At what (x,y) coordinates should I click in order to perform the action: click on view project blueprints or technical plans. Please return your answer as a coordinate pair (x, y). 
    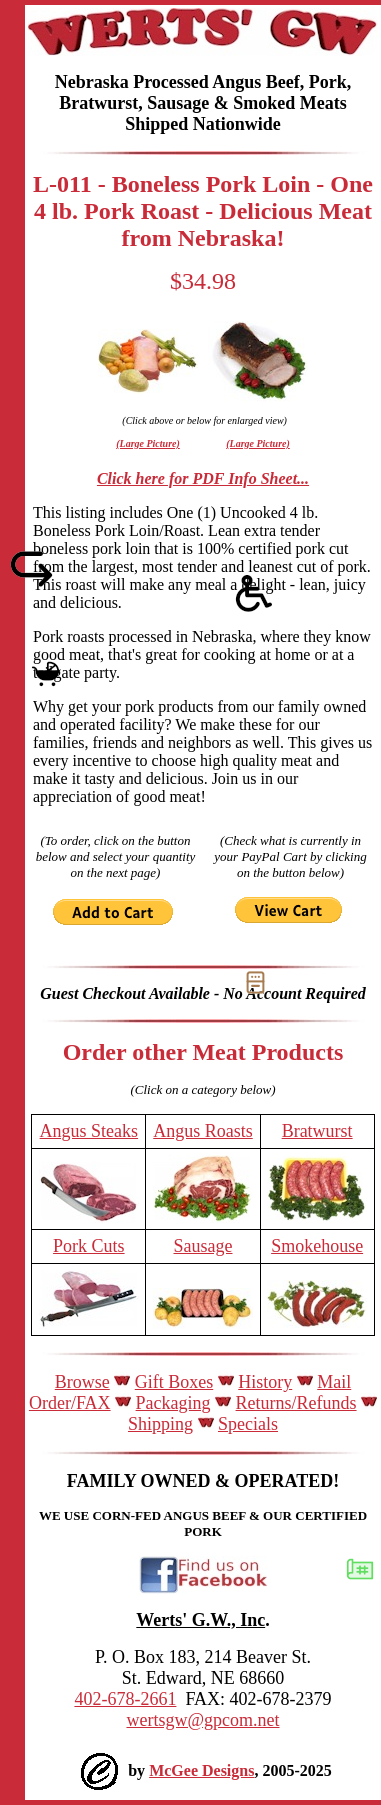
    Looking at the image, I should click on (360, 1570).